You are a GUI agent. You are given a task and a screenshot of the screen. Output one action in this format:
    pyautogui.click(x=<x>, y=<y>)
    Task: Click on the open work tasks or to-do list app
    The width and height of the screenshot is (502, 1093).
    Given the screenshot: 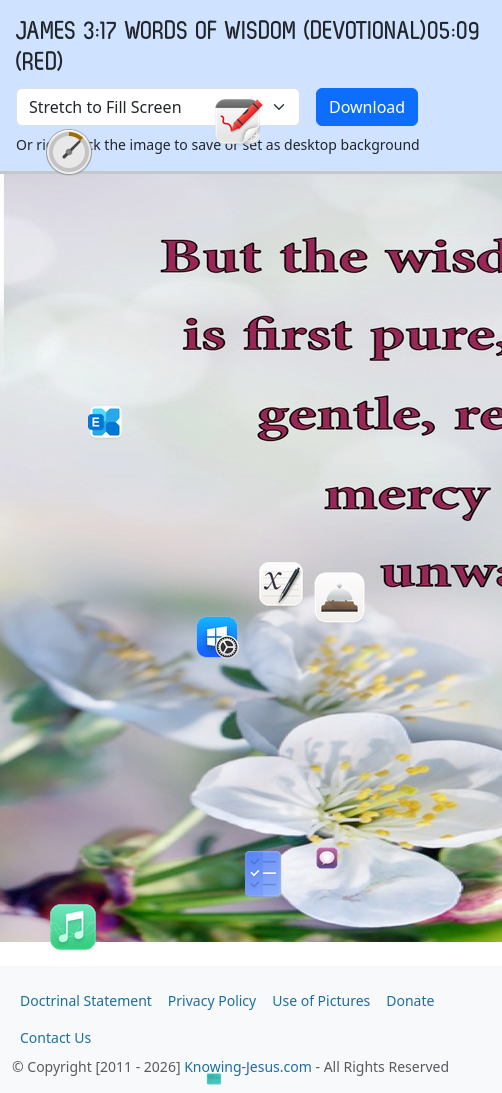 What is the action you would take?
    pyautogui.click(x=263, y=874)
    